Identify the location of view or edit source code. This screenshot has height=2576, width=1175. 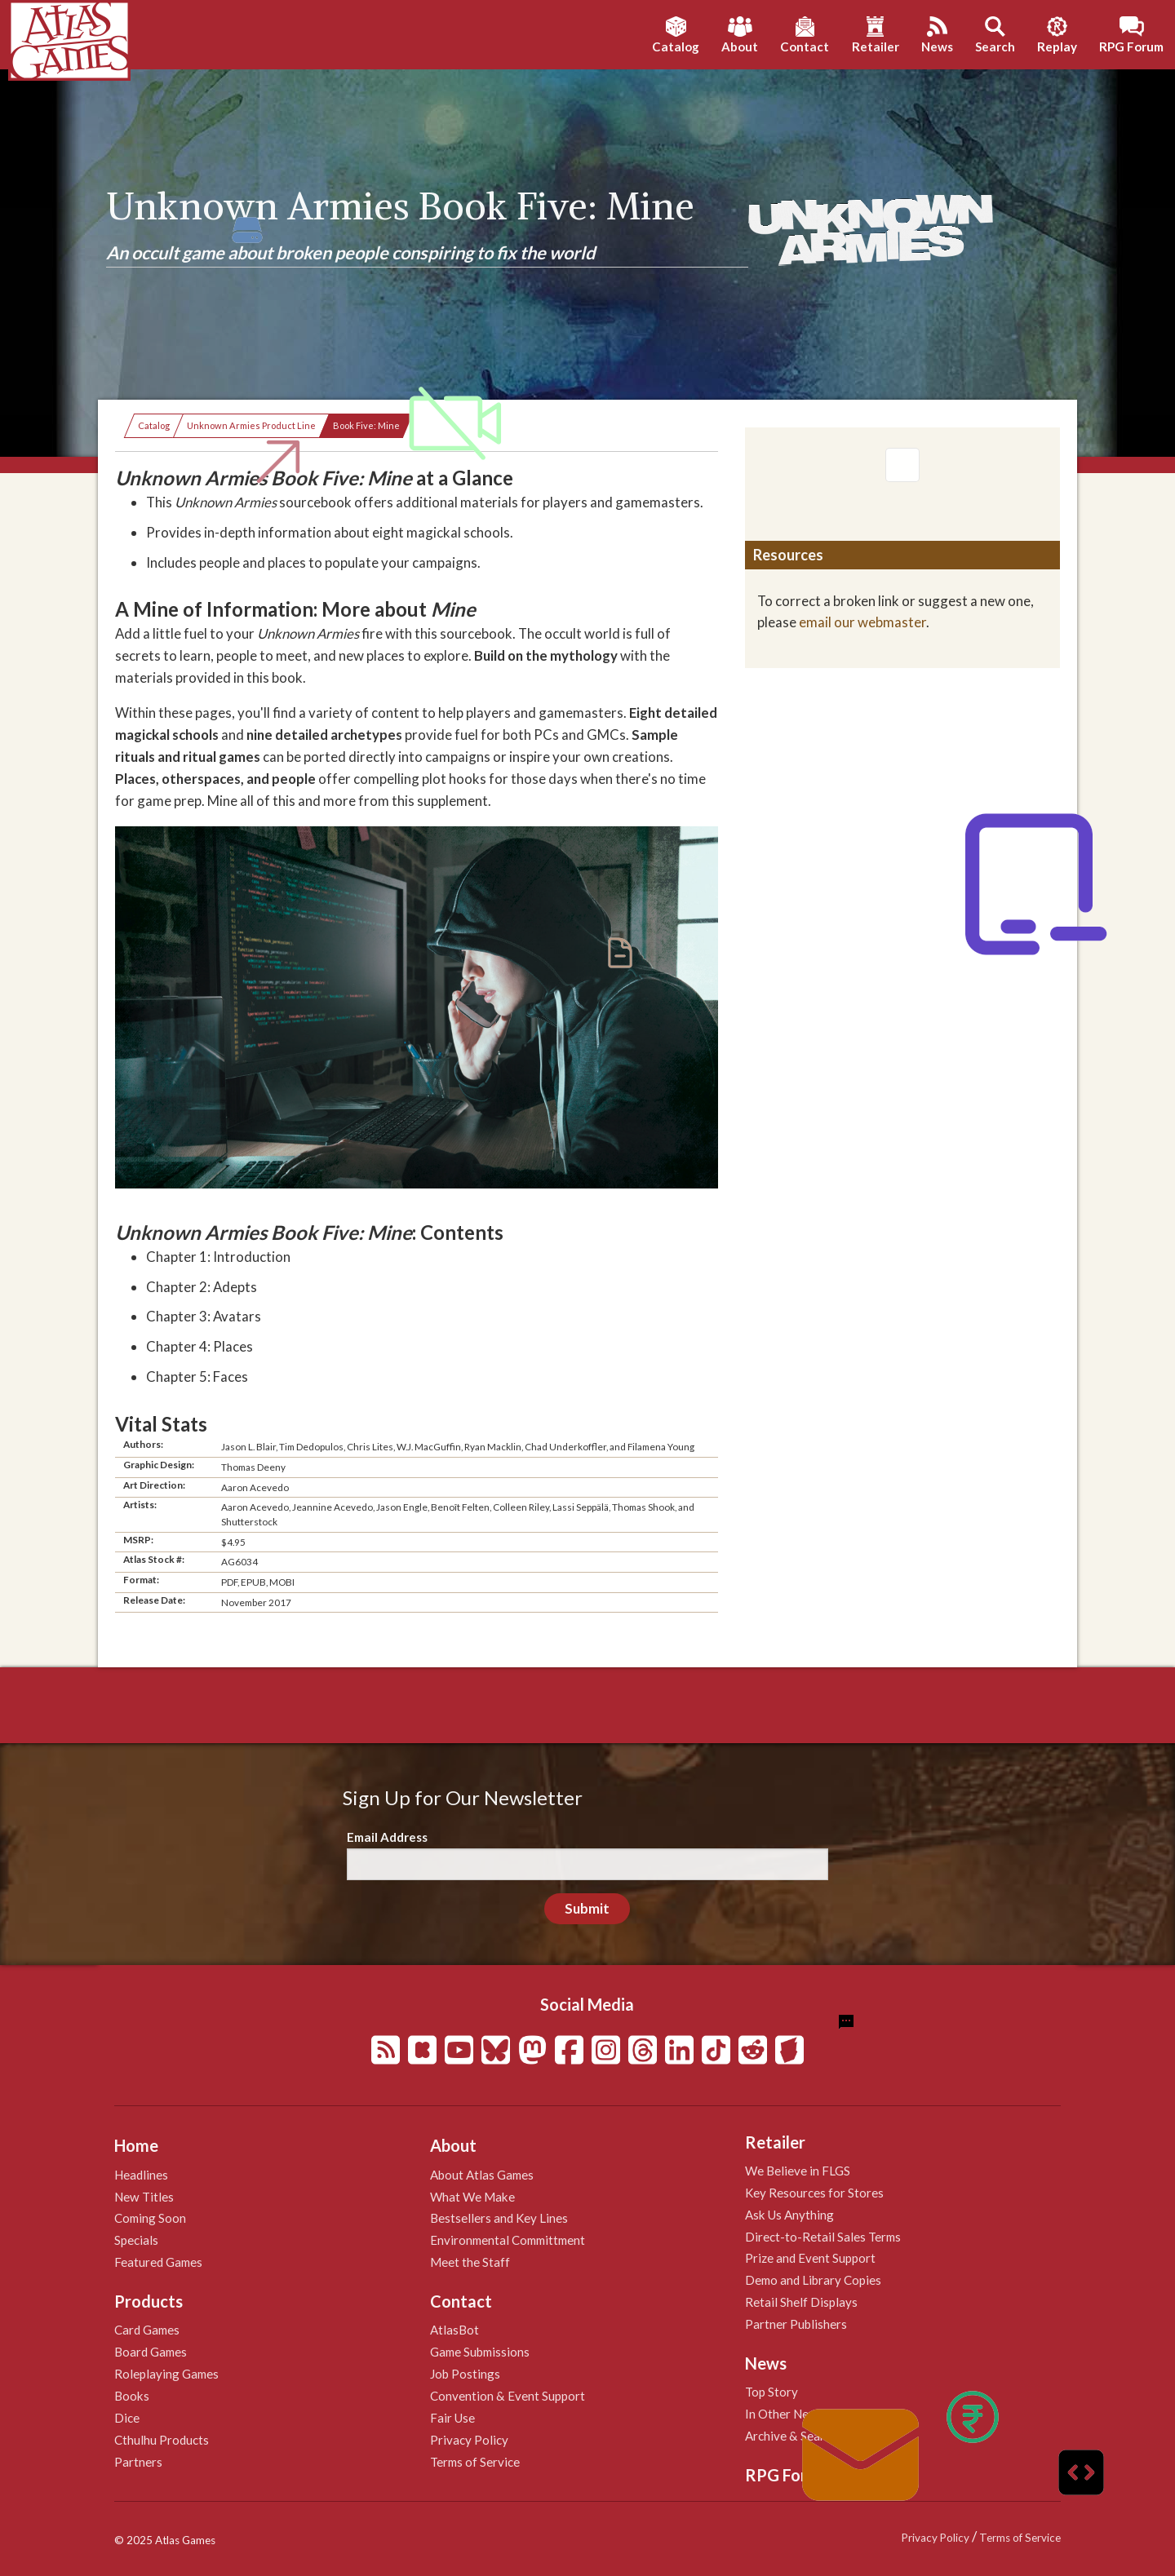
(1081, 2472).